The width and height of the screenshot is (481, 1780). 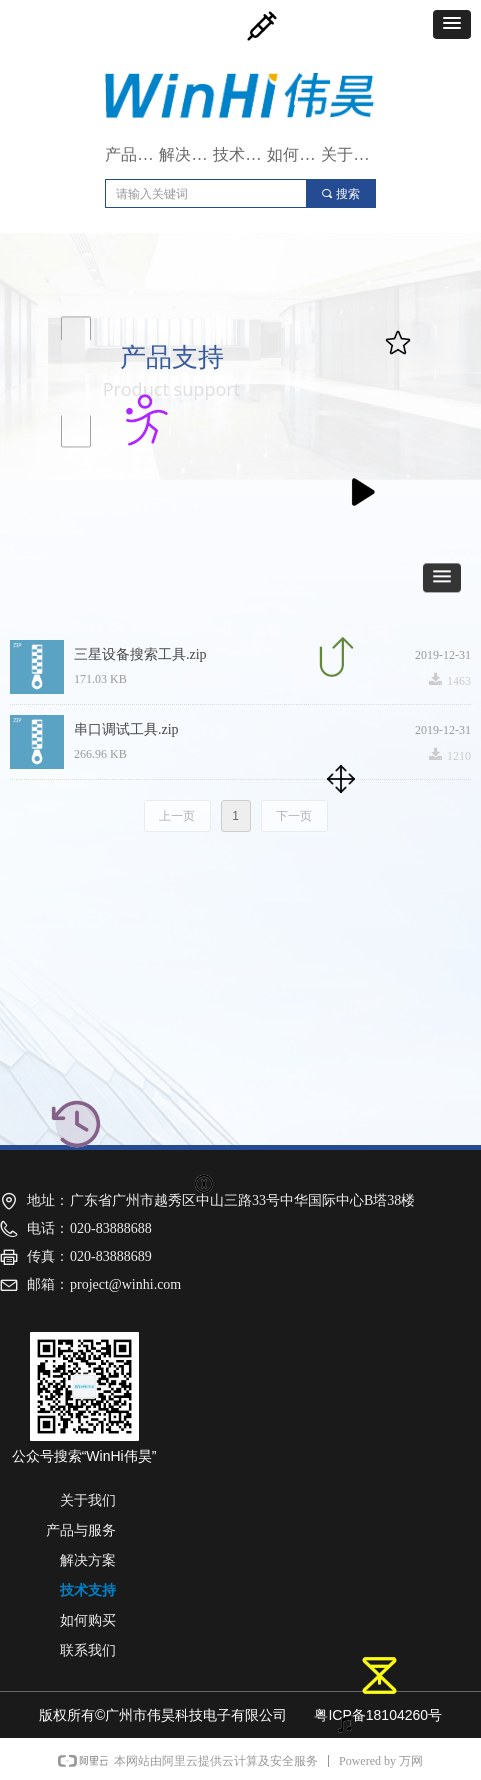 I want to click on add to favorites, so click(x=398, y=343).